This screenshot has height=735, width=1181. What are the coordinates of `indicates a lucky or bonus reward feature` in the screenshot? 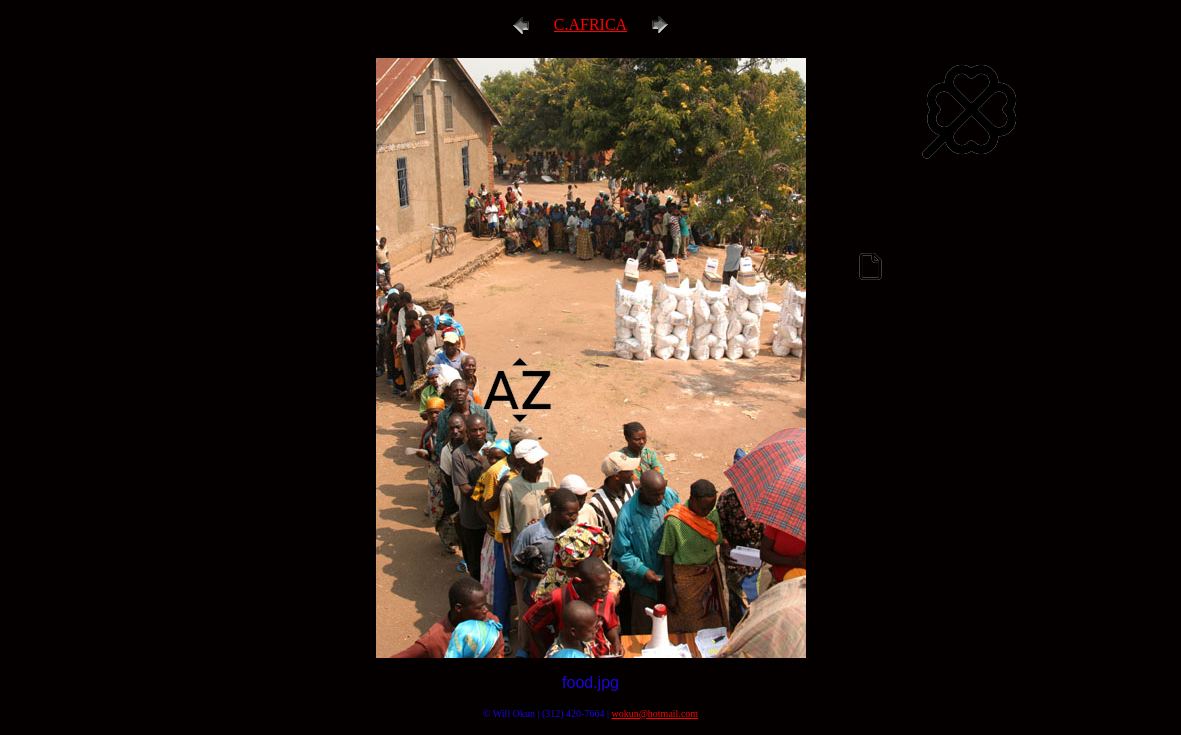 It's located at (971, 109).